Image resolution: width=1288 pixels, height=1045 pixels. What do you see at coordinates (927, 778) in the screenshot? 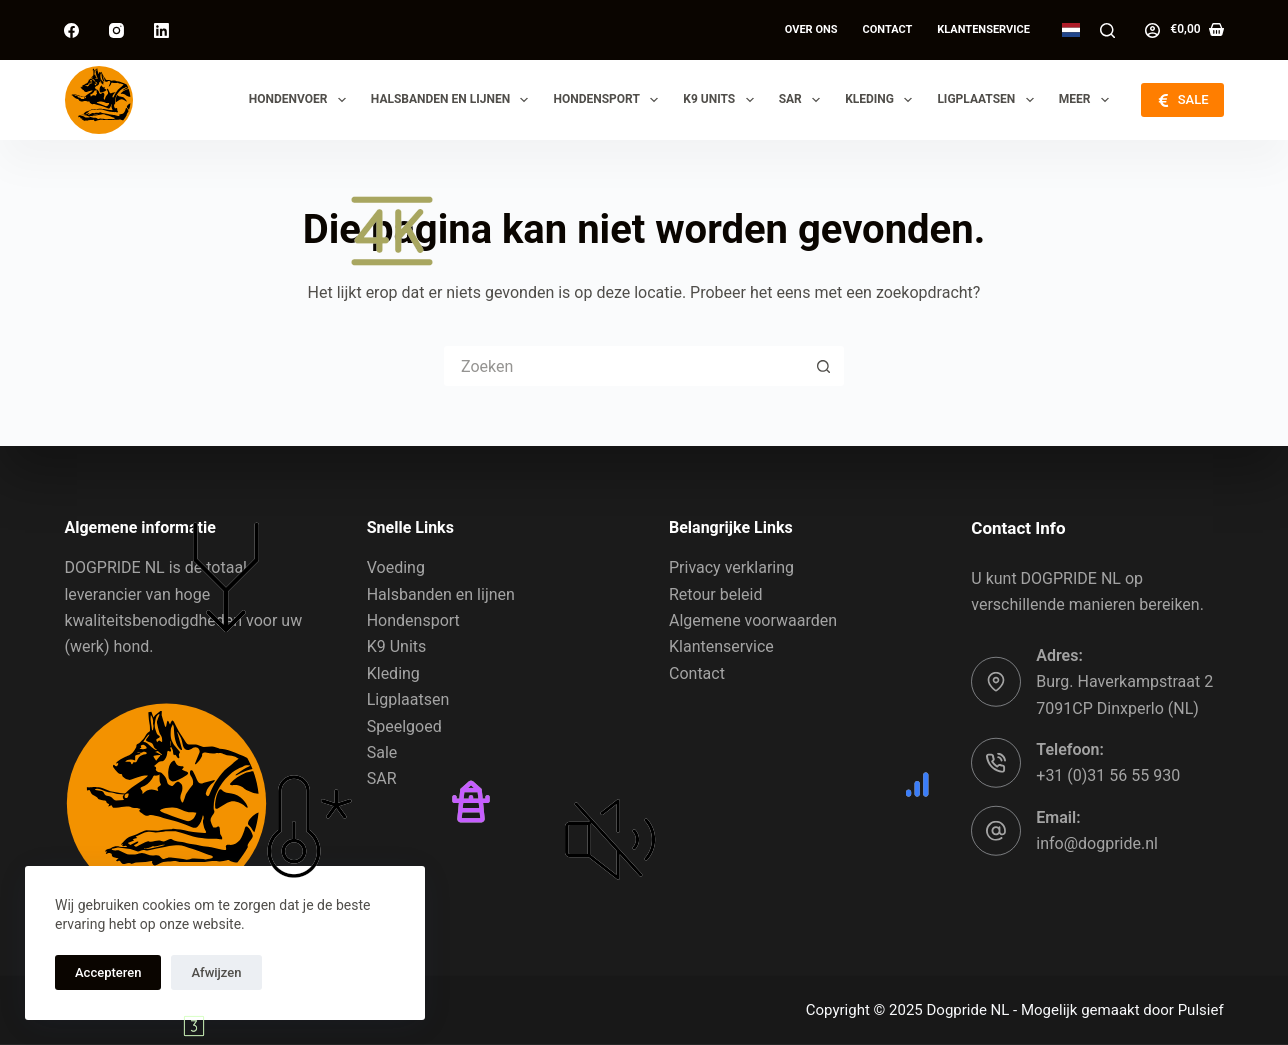
I see `indicates medium cellular signal strength` at bounding box center [927, 778].